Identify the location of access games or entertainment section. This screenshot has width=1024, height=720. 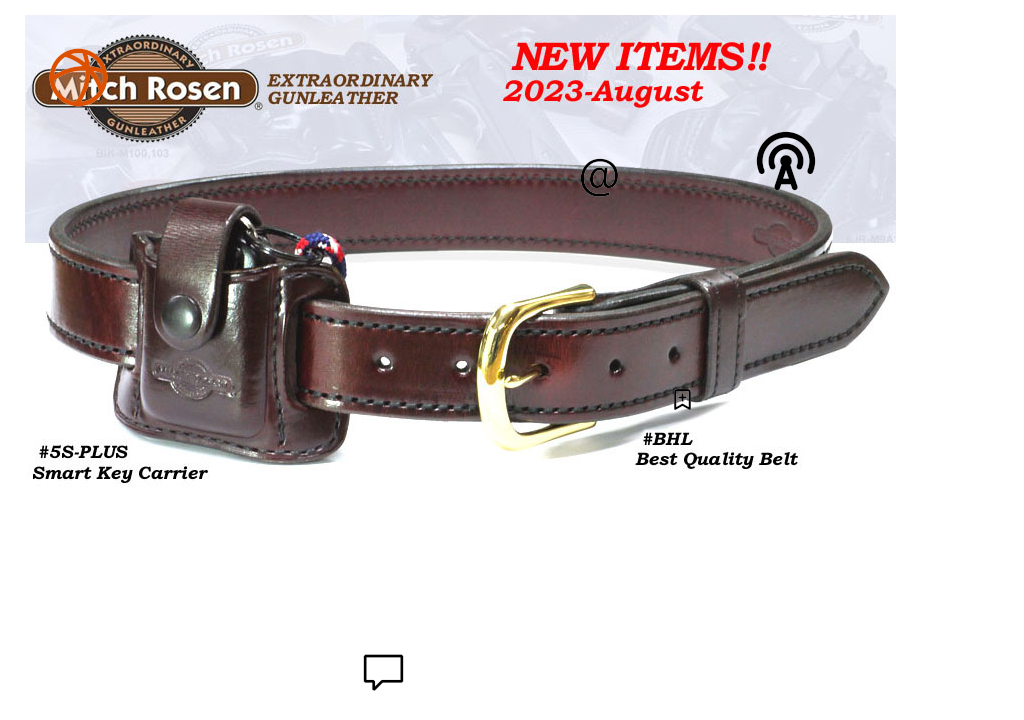
(78, 77).